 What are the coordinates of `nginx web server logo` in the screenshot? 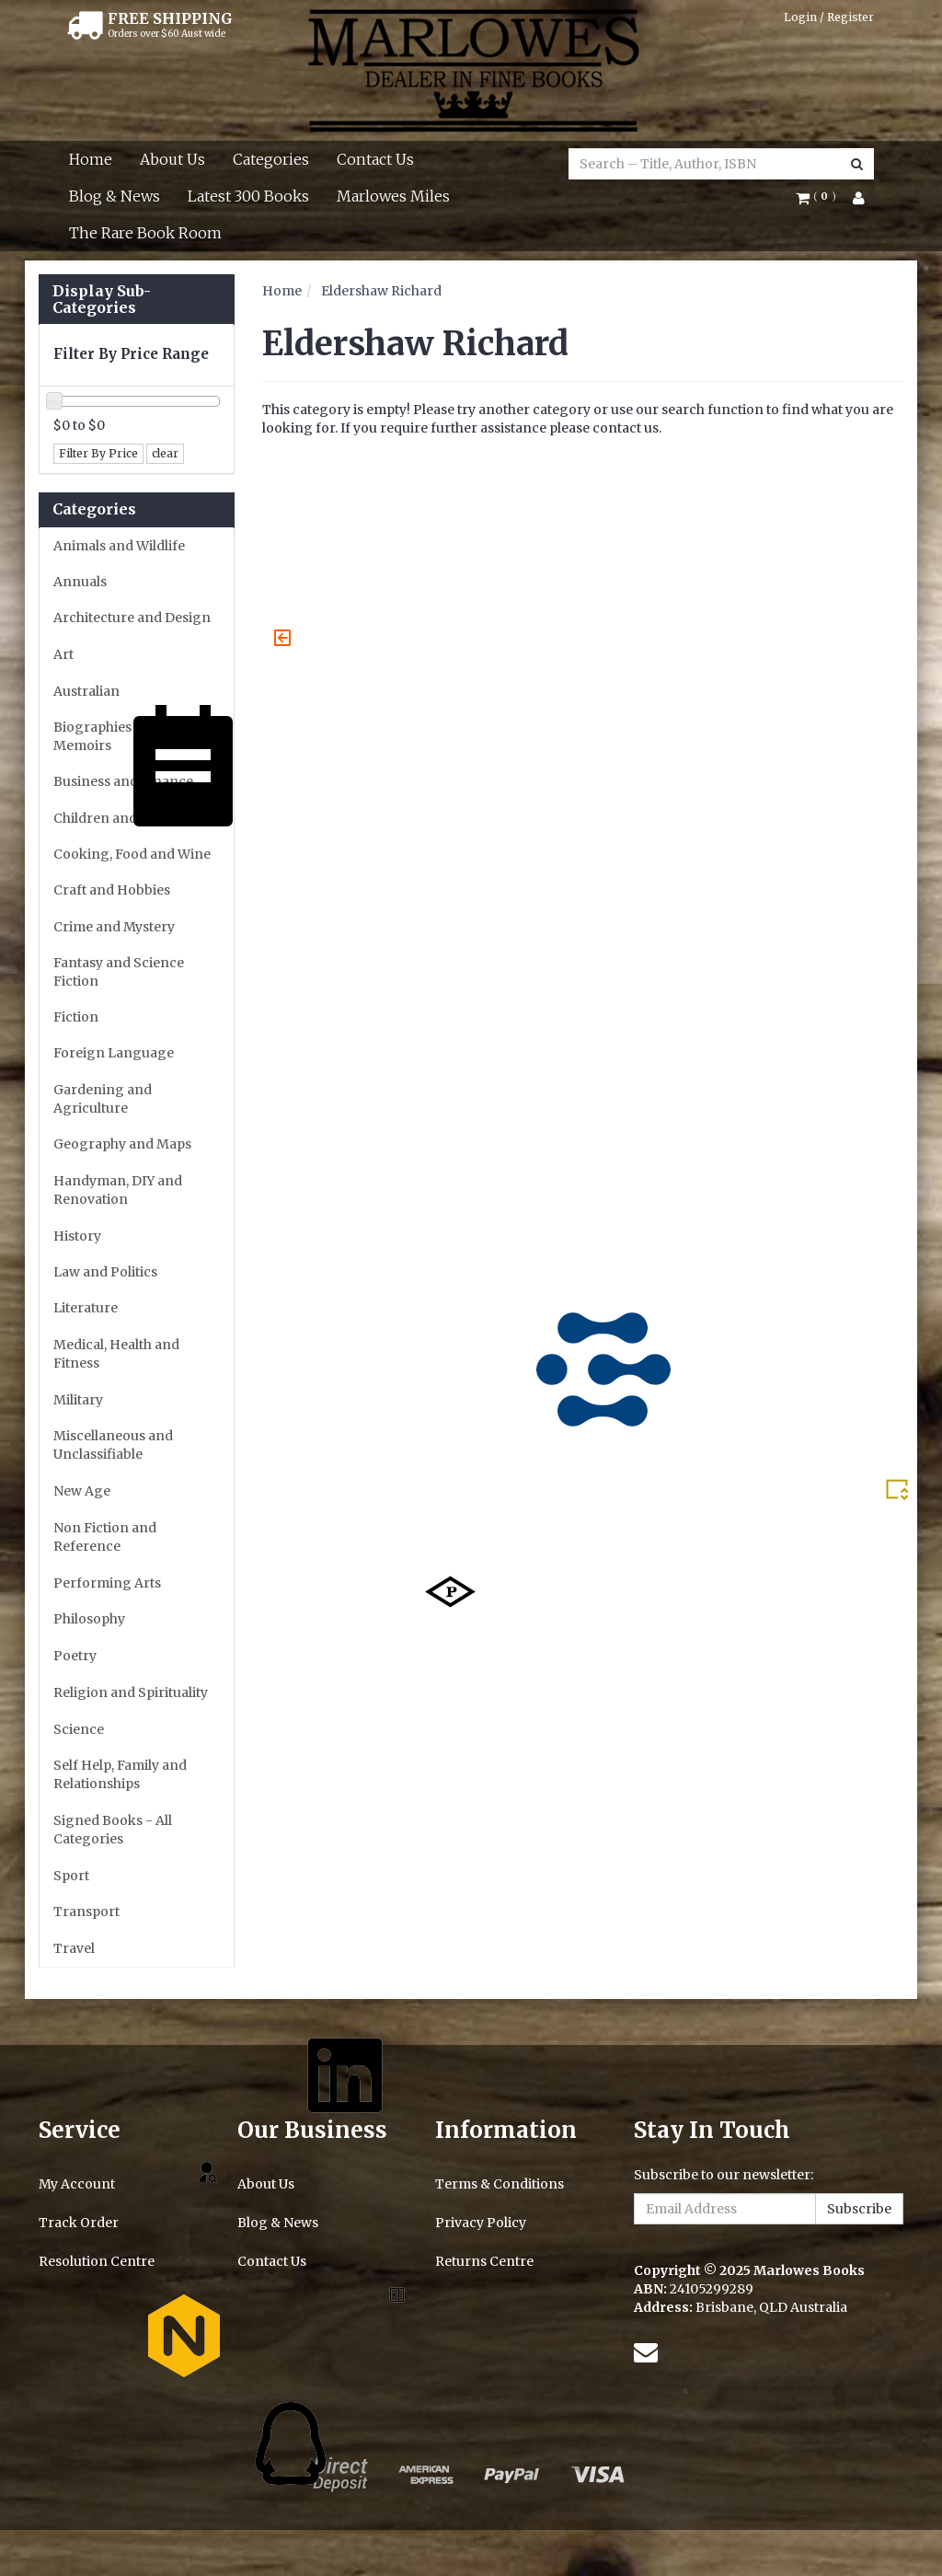 It's located at (184, 2336).